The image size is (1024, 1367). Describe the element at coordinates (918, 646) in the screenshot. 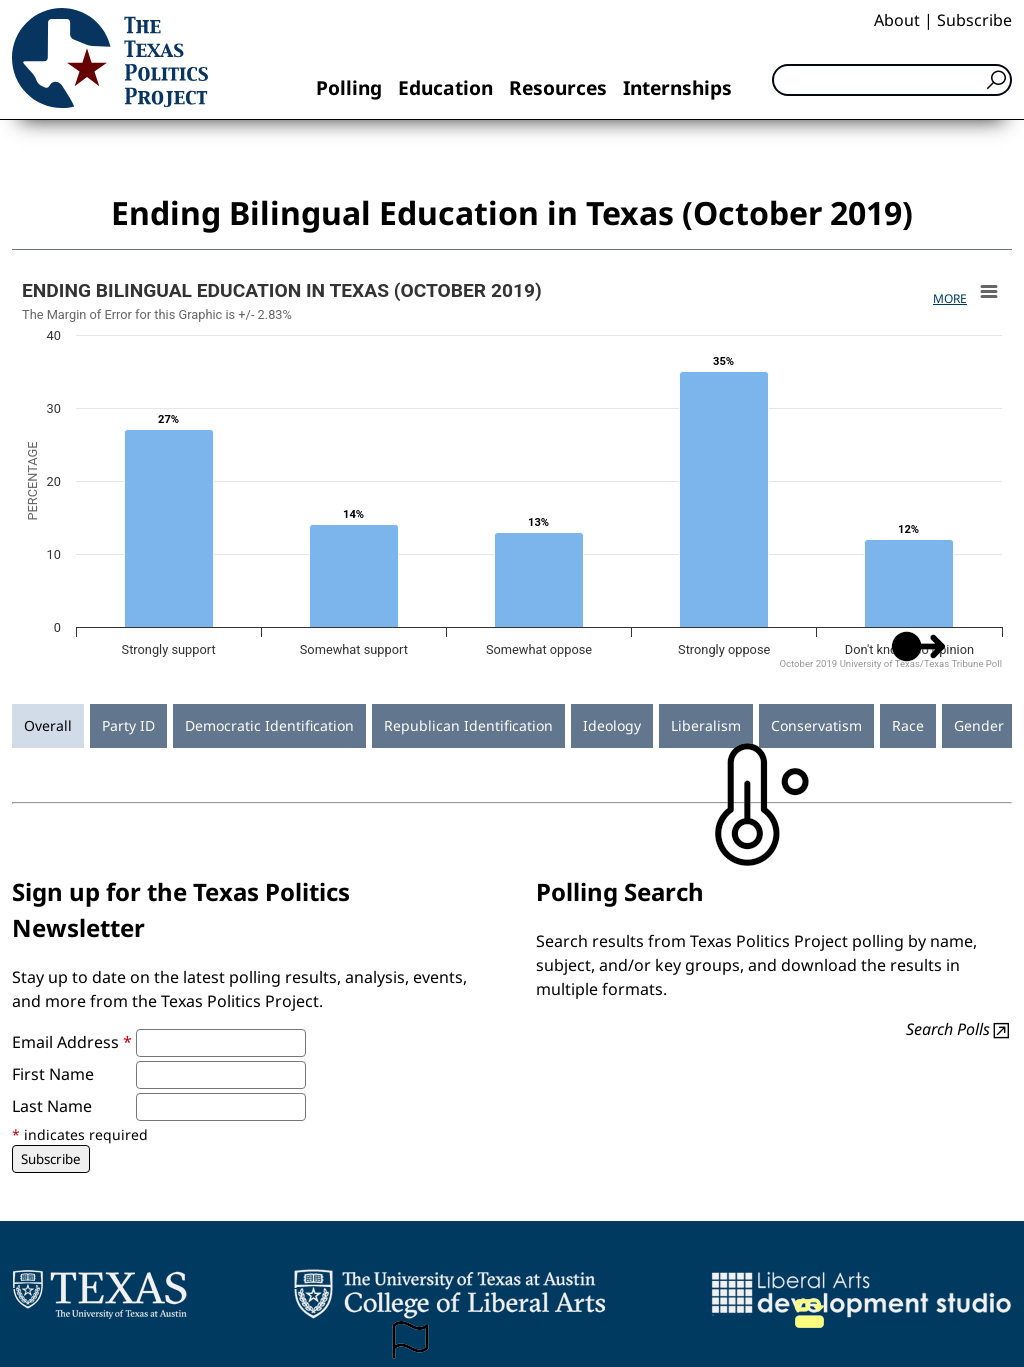

I see `swipe right to continue or accept` at that location.